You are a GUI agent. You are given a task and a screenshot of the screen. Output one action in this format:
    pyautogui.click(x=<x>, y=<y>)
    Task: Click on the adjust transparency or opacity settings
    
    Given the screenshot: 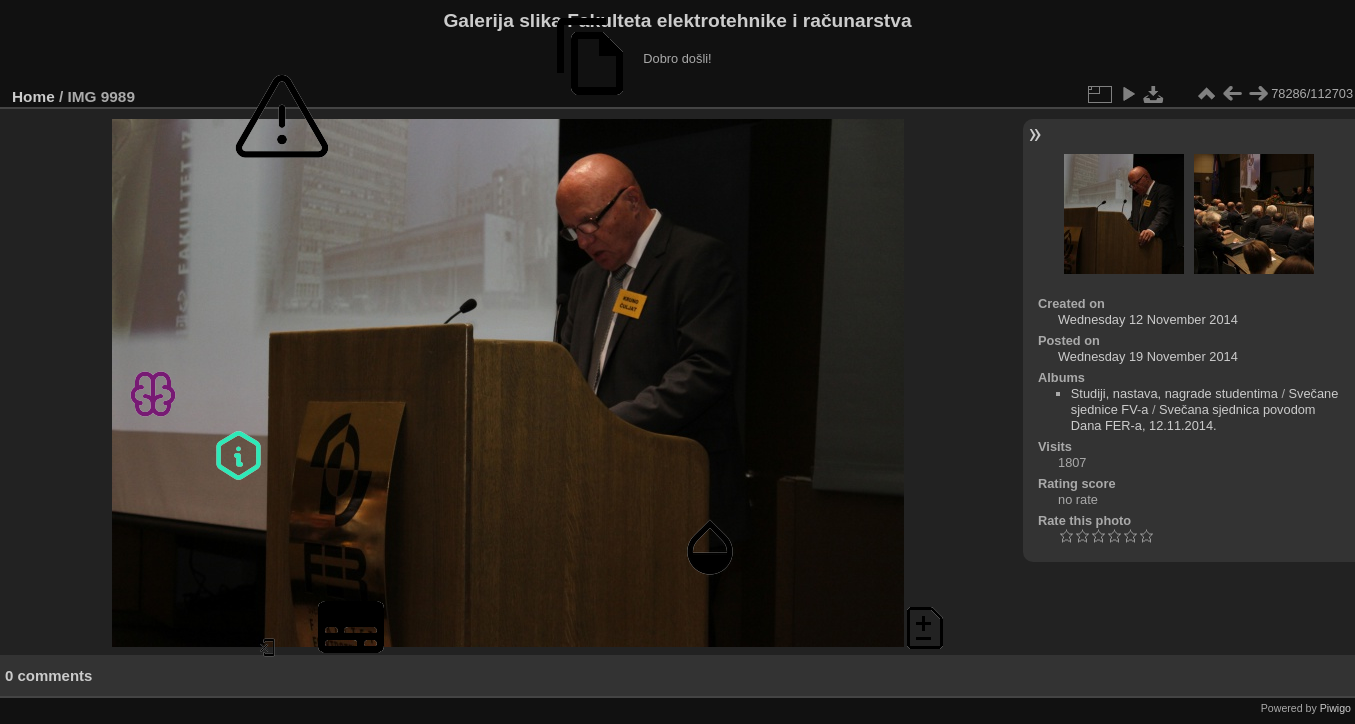 What is the action you would take?
    pyautogui.click(x=710, y=547)
    